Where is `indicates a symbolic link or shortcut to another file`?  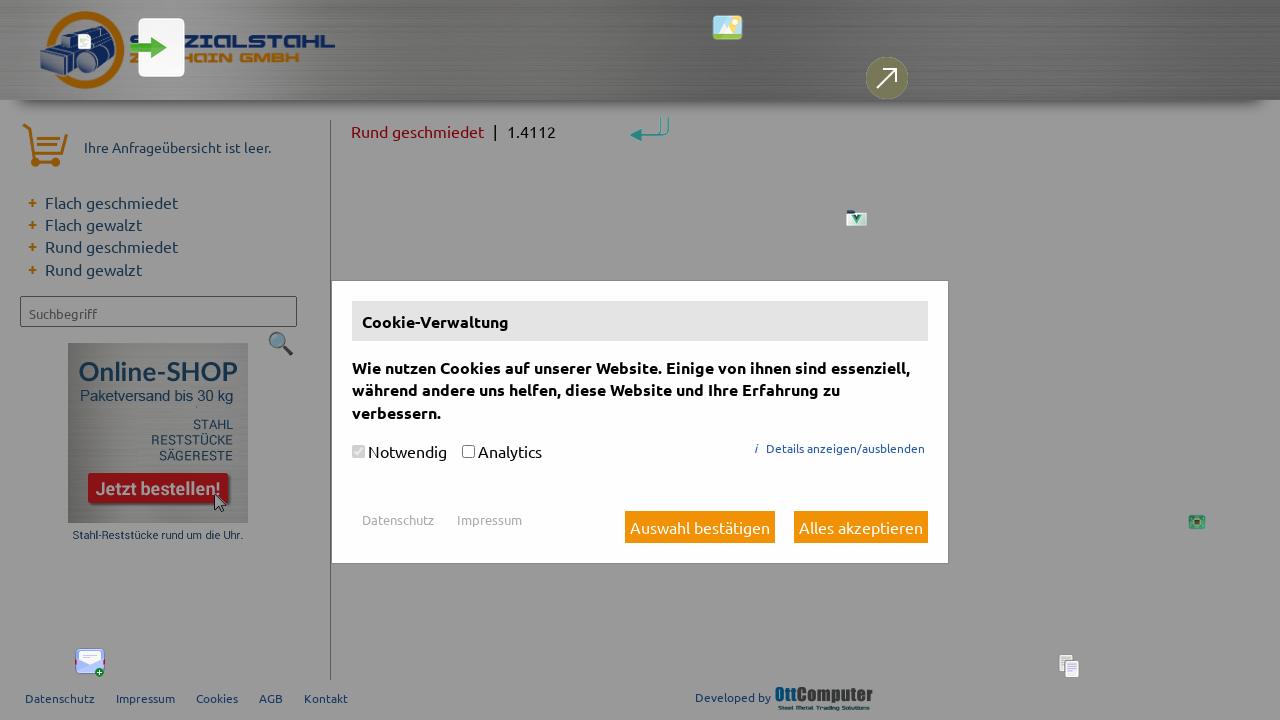
indicates a symbolic link or shortcut to another file is located at coordinates (887, 78).